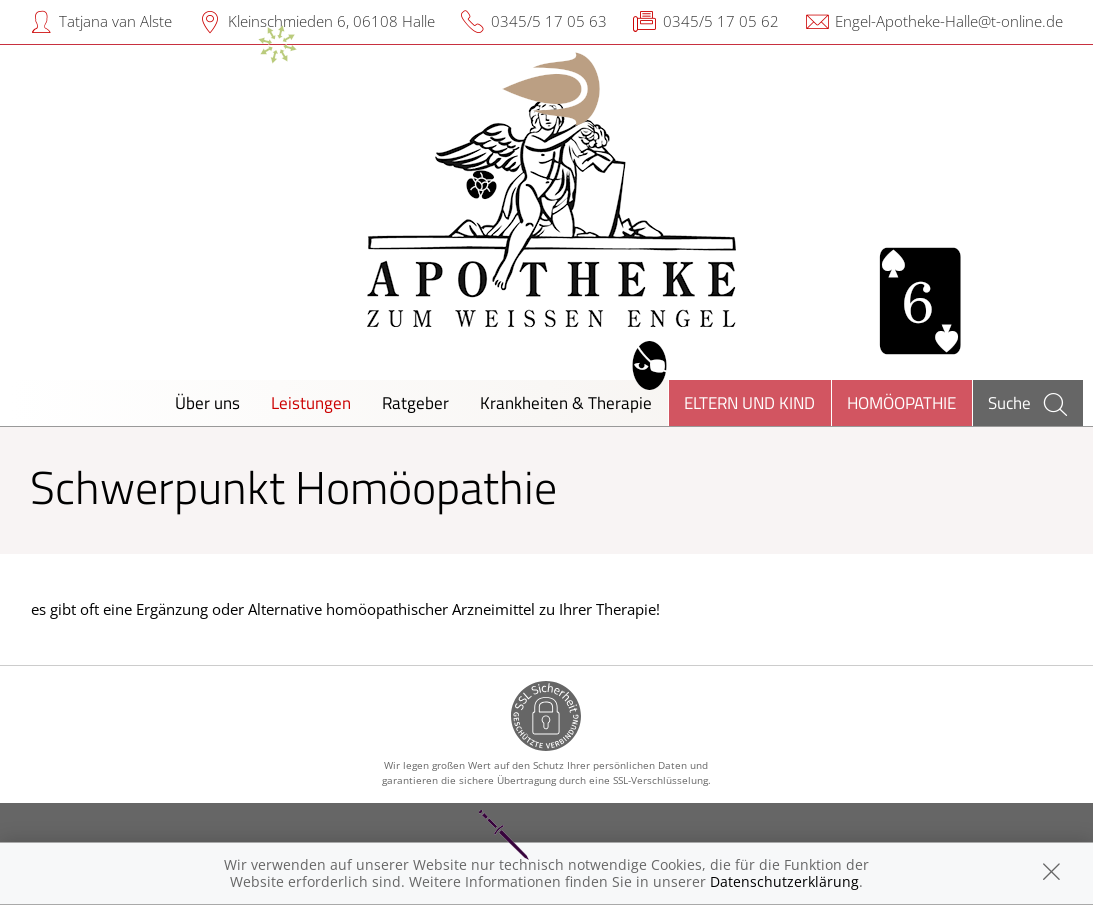 The width and height of the screenshot is (1093, 905). I want to click on six of spades playing card, so click(920, 301).